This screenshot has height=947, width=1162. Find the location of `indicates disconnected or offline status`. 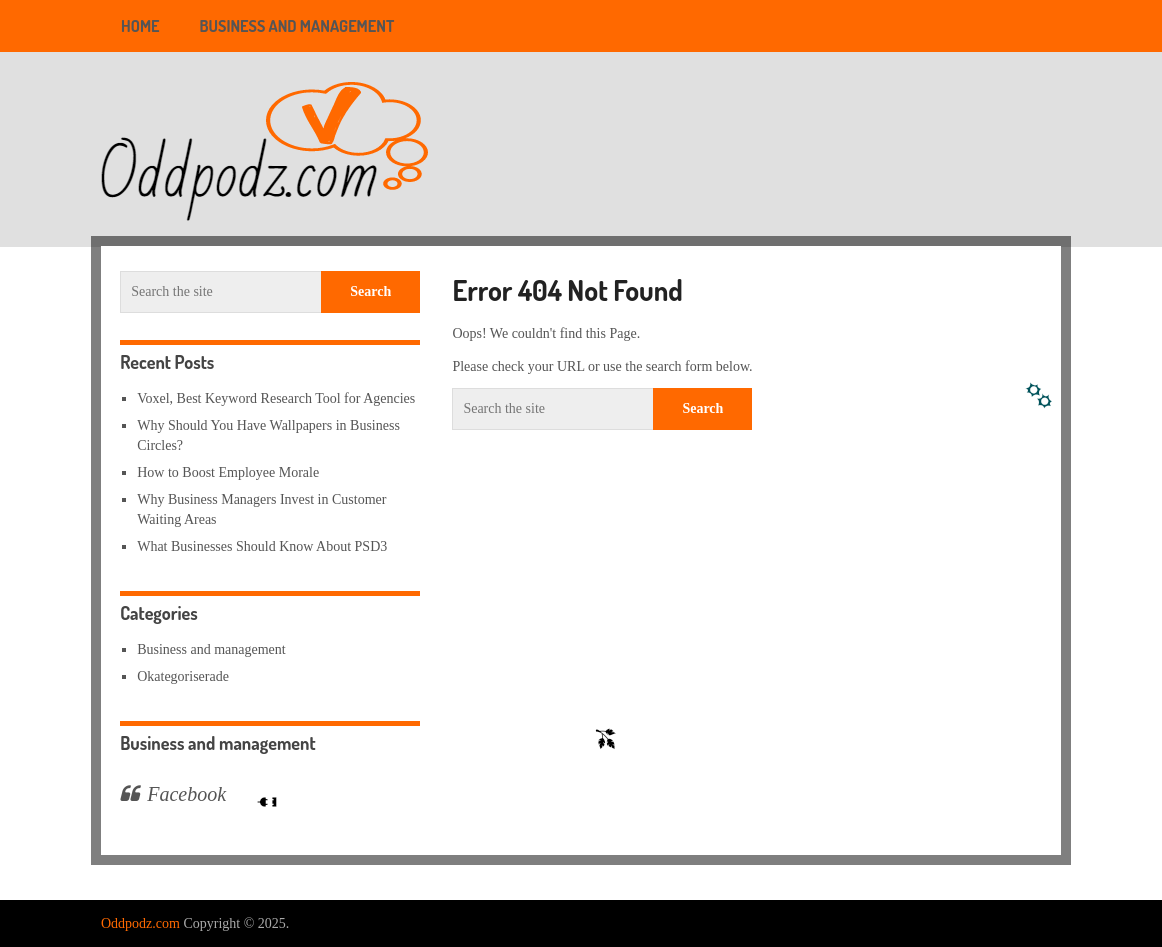

indicates disconnected or offline status is located at coordinates (267, 802).